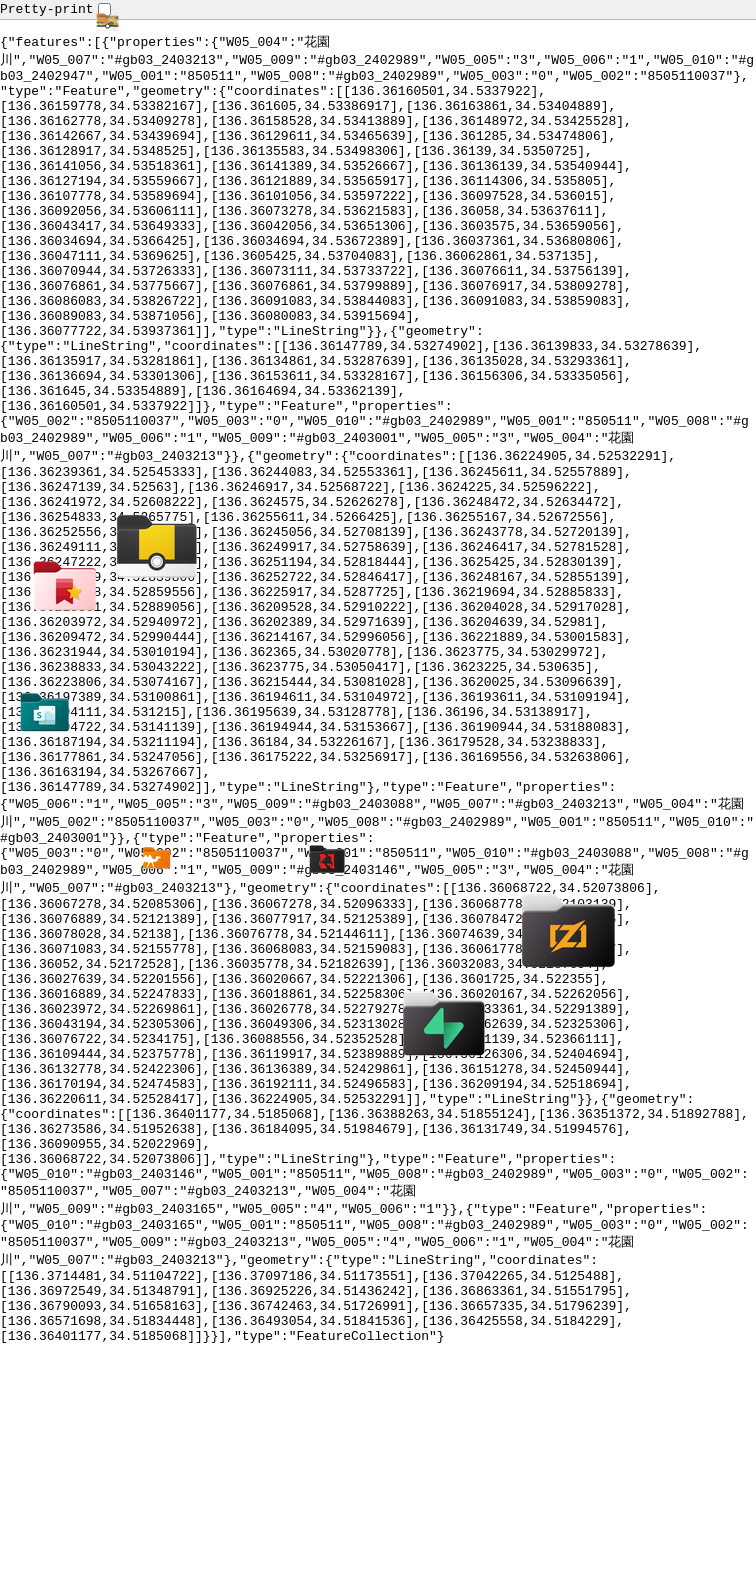  Describe the element at coordinates (443, 1025) in the screenshot. I see `open supabase project folder` at that location.